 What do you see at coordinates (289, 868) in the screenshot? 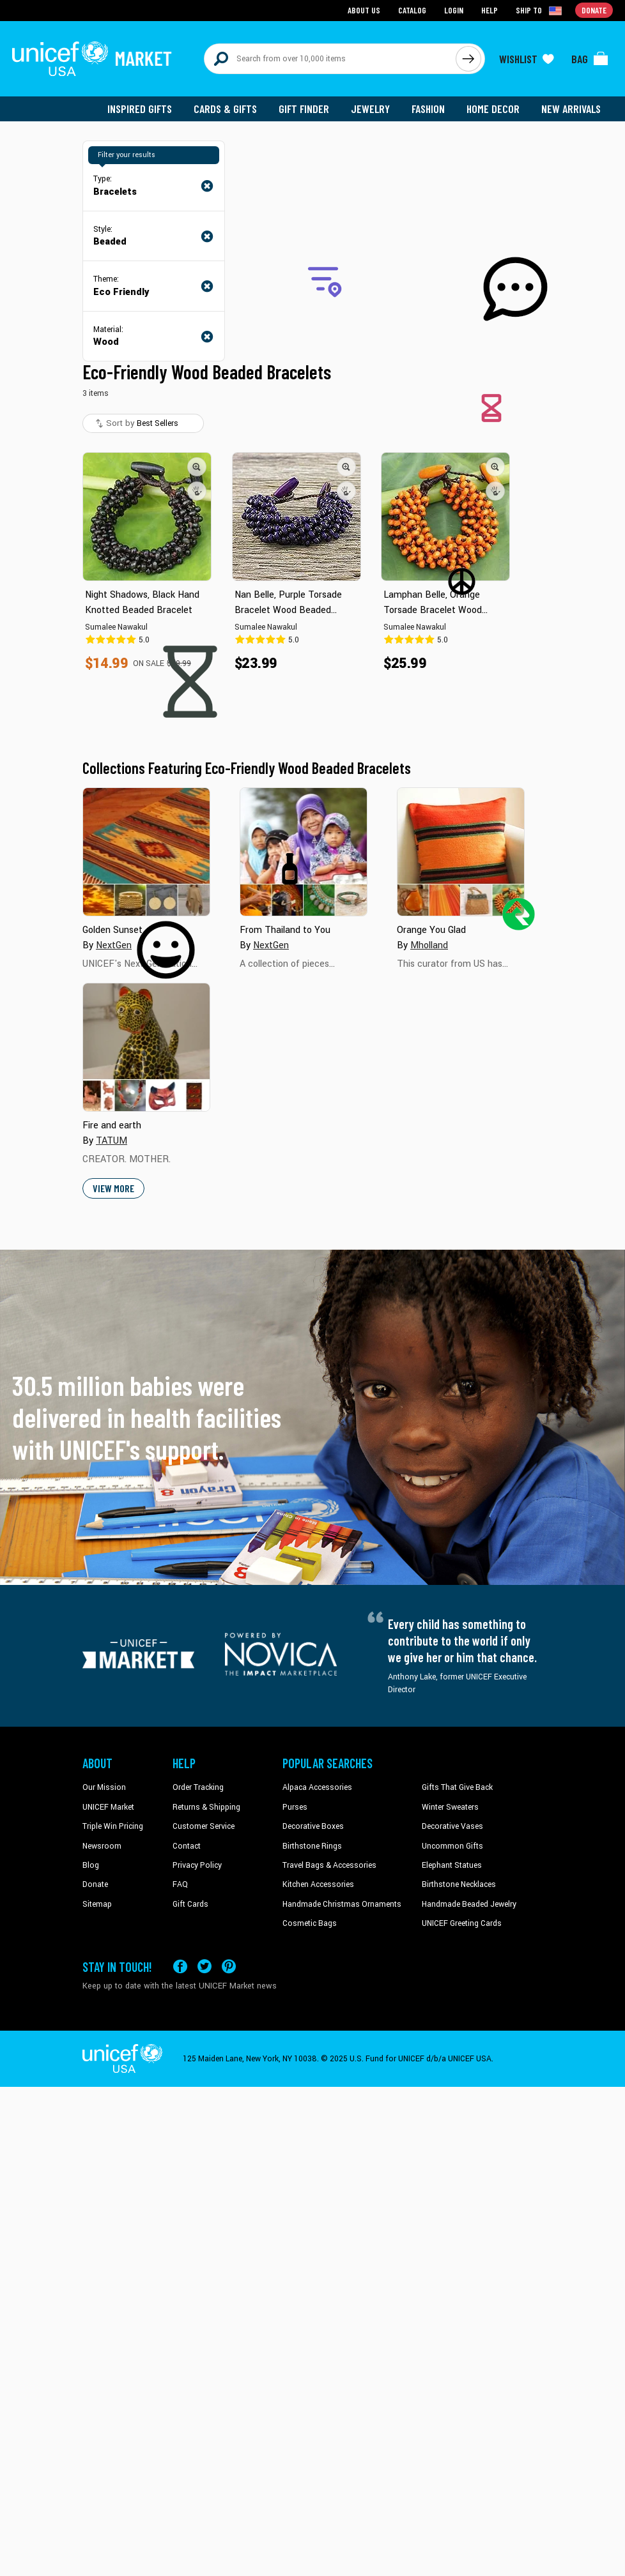
I see `browse wine selection or menu` at bounding box center [289, 868].